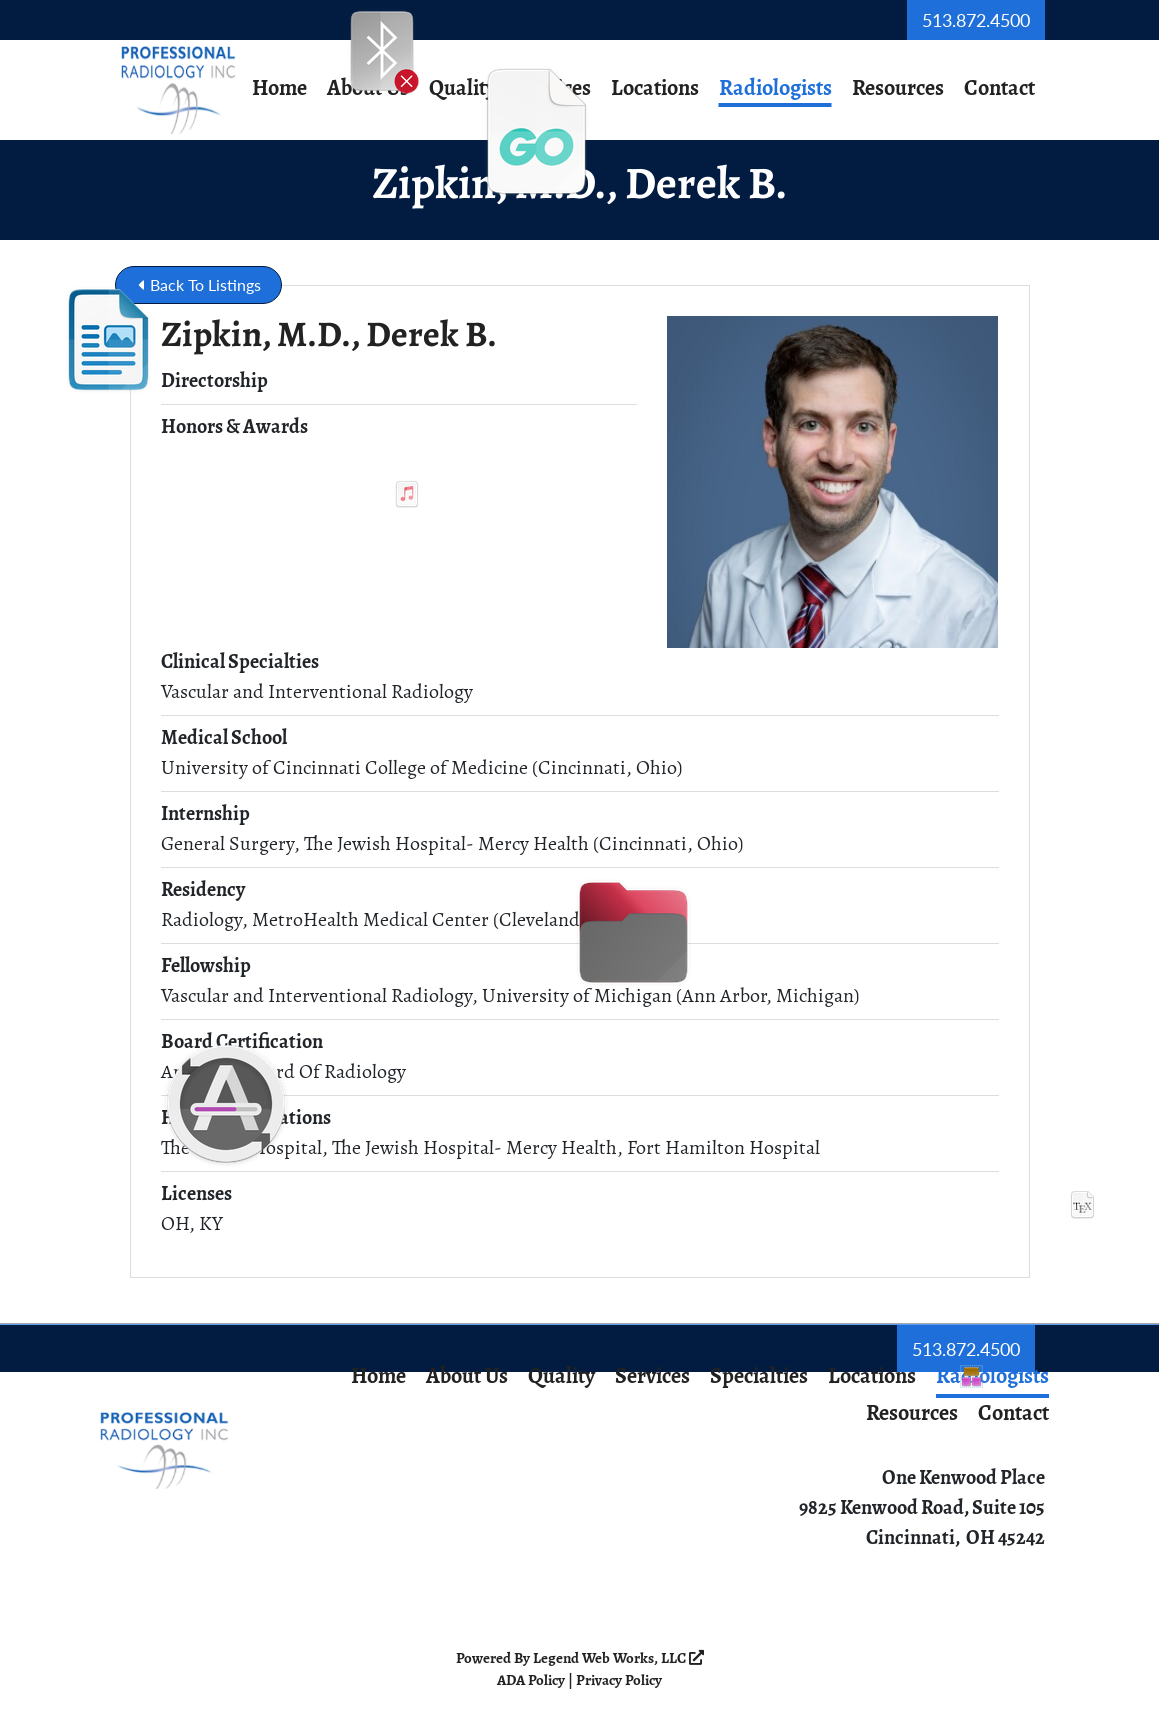 Image resolution: width=1159 pixels, height=1719 pixels. Describe the element at coordinates (407, 494) in the screenshot. I see `an audio or music file` at that location.